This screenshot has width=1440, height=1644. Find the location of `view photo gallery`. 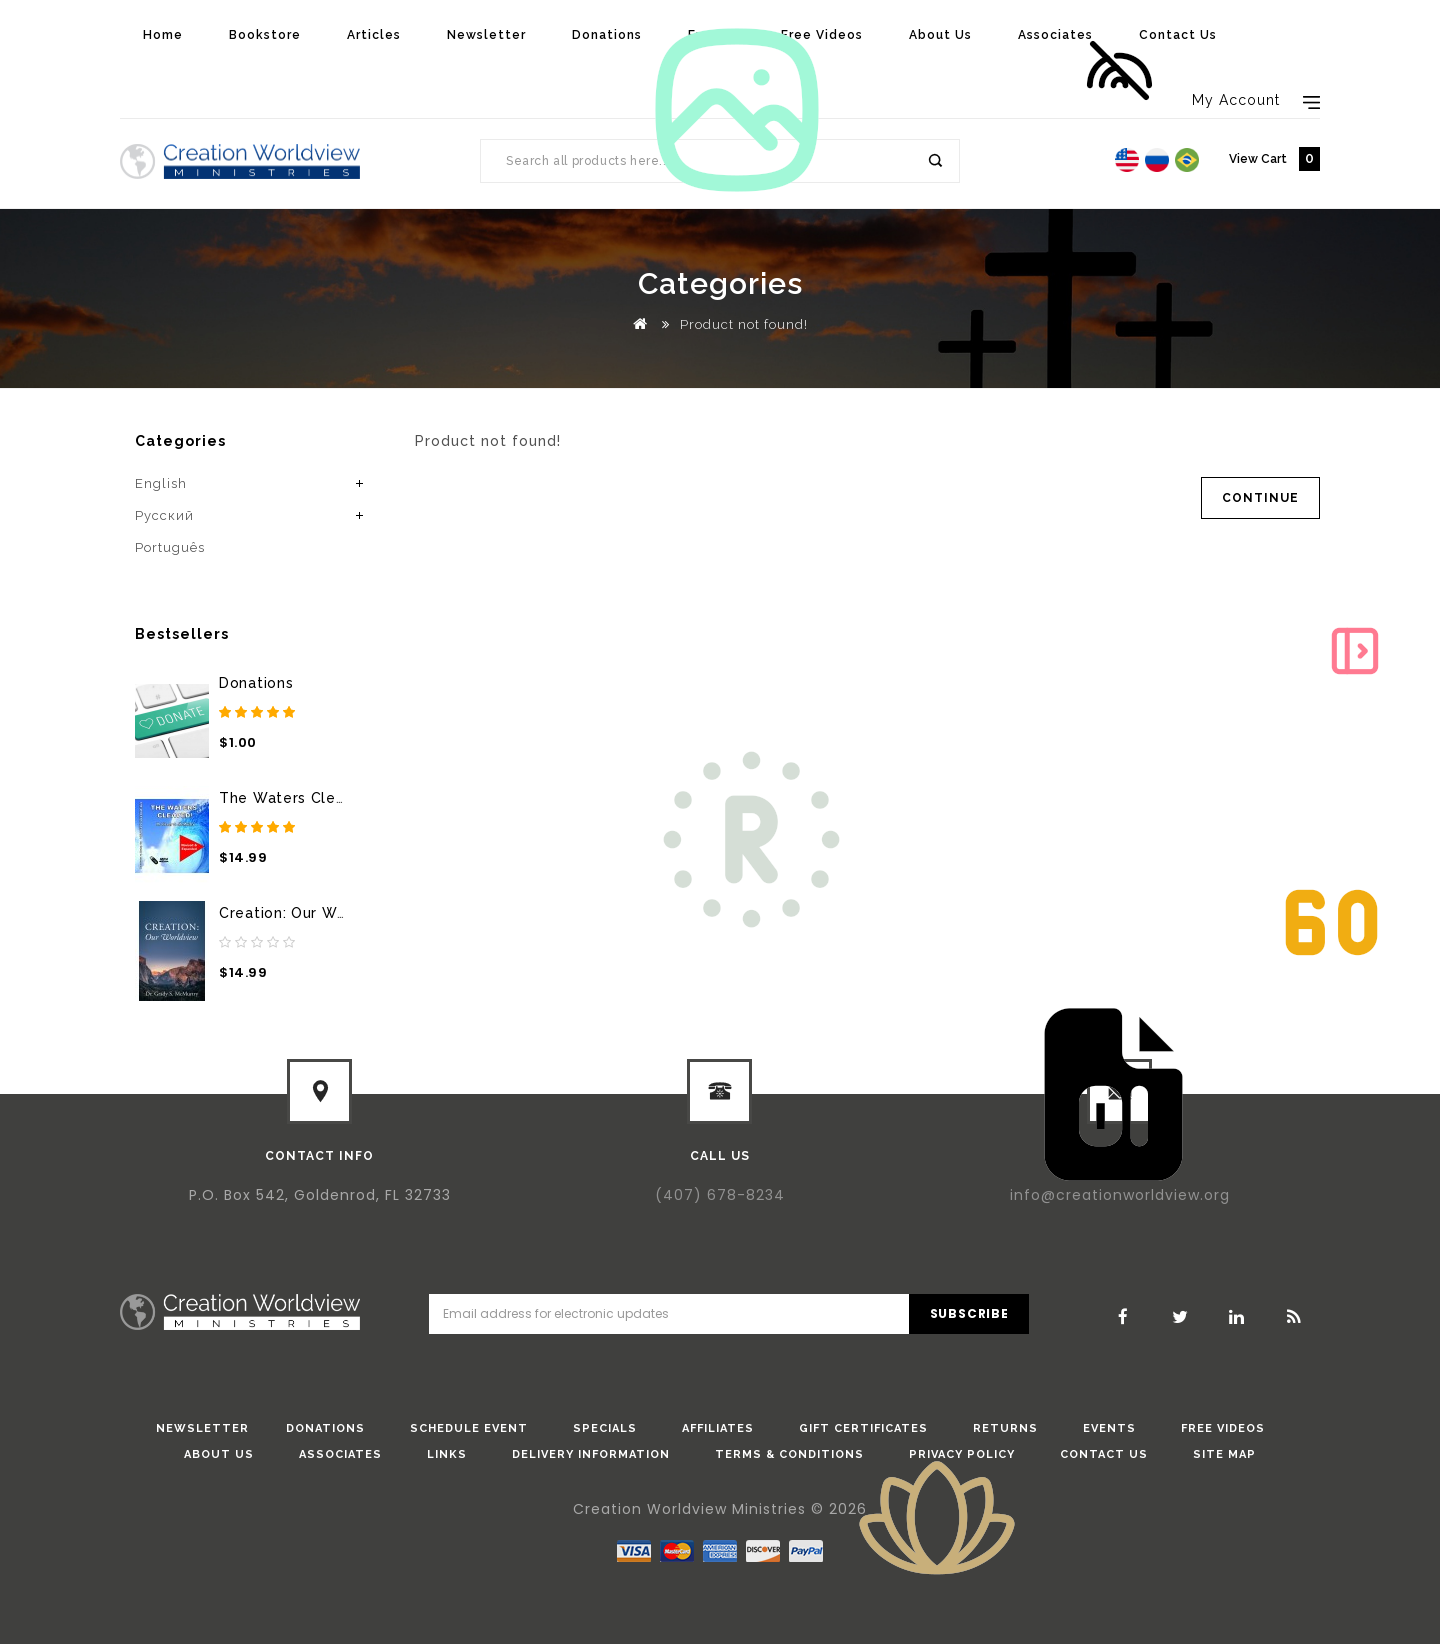

view photo gallery is located at coordinates (737, 110).